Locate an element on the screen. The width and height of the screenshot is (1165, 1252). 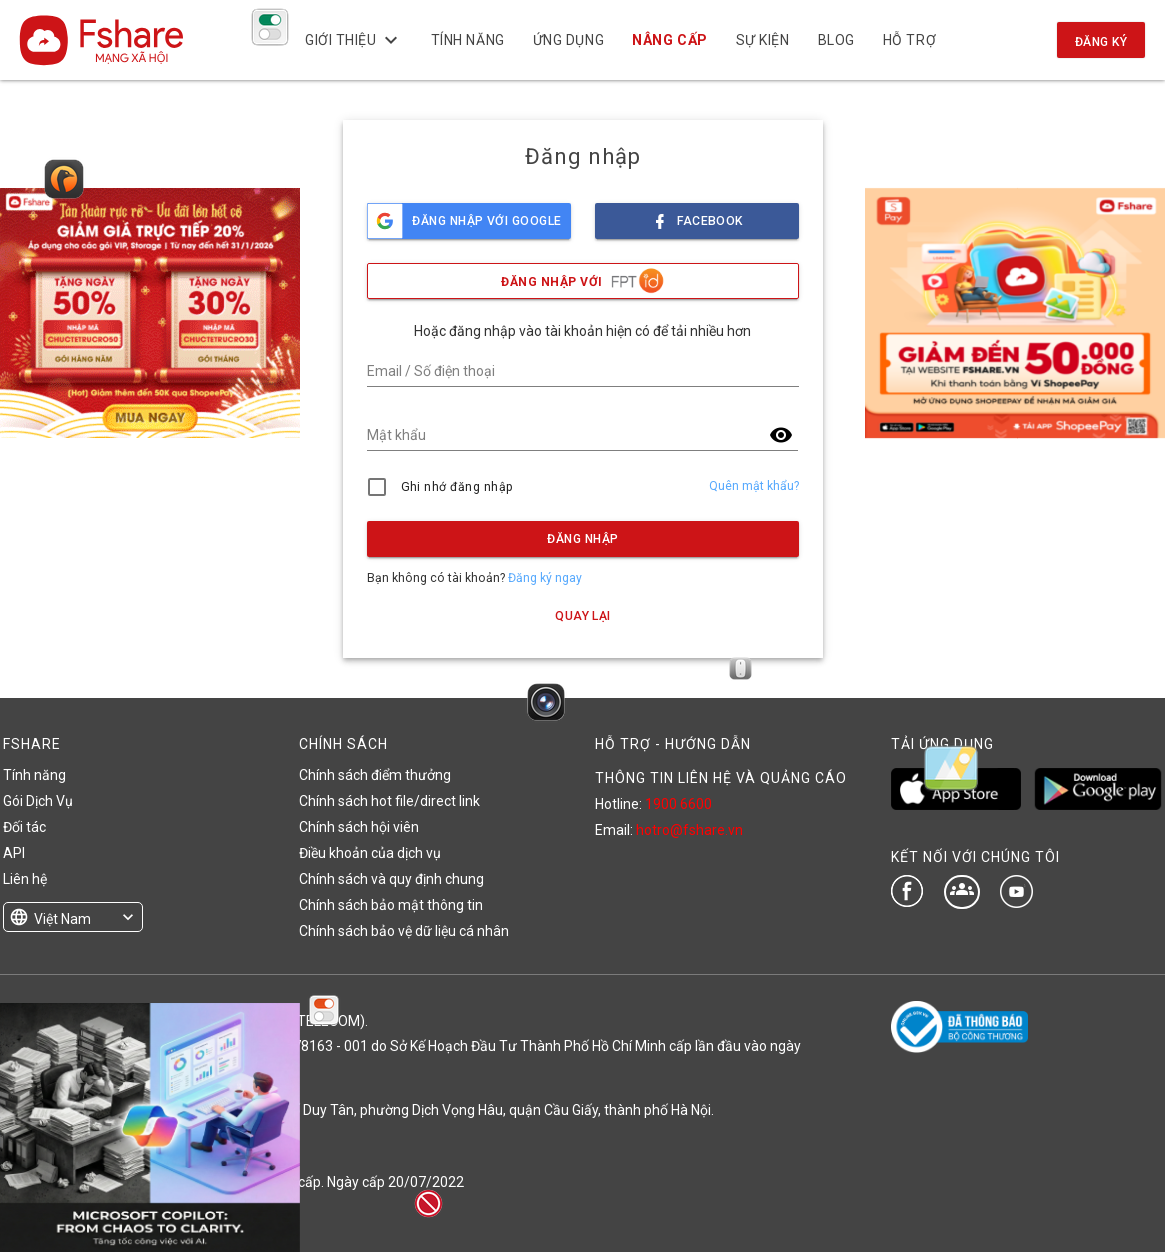
open unity tweak tool to customize desktop settings is located at coordinates (270, 27).